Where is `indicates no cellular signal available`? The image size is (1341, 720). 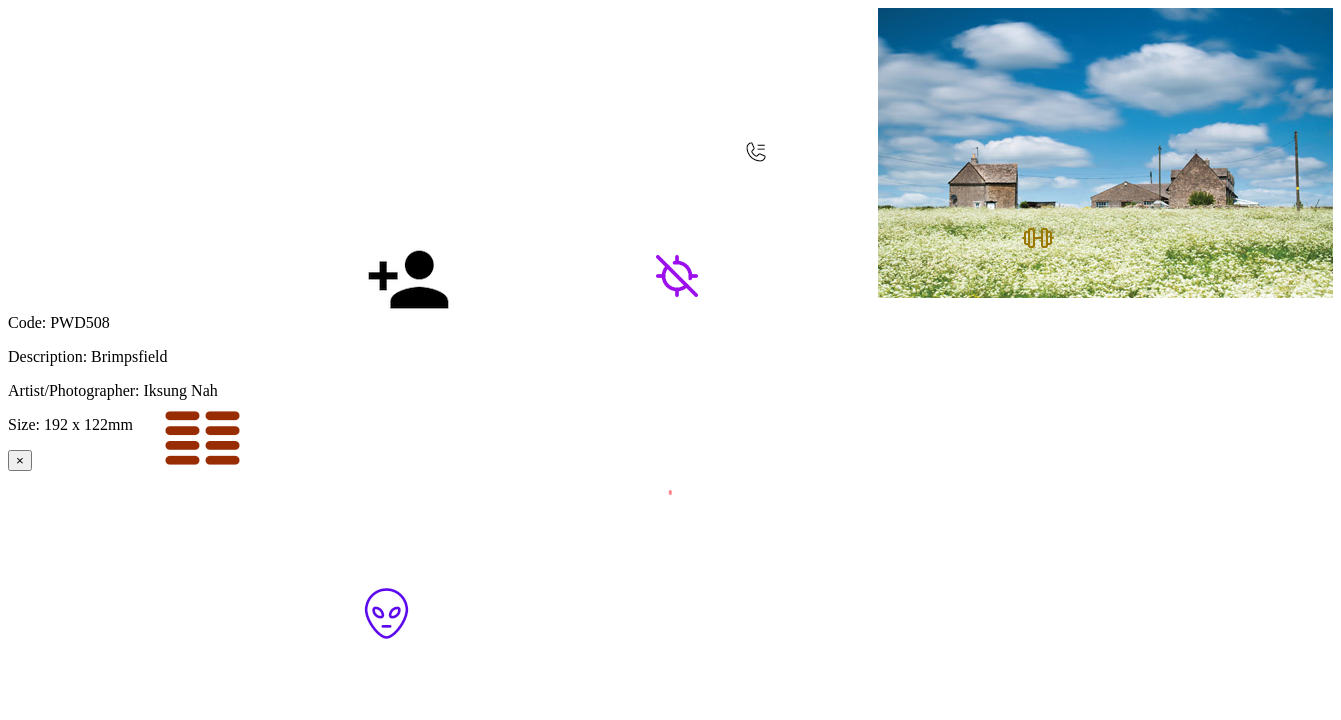 indicates no cellular signal available is located at coordinates (693, 475).